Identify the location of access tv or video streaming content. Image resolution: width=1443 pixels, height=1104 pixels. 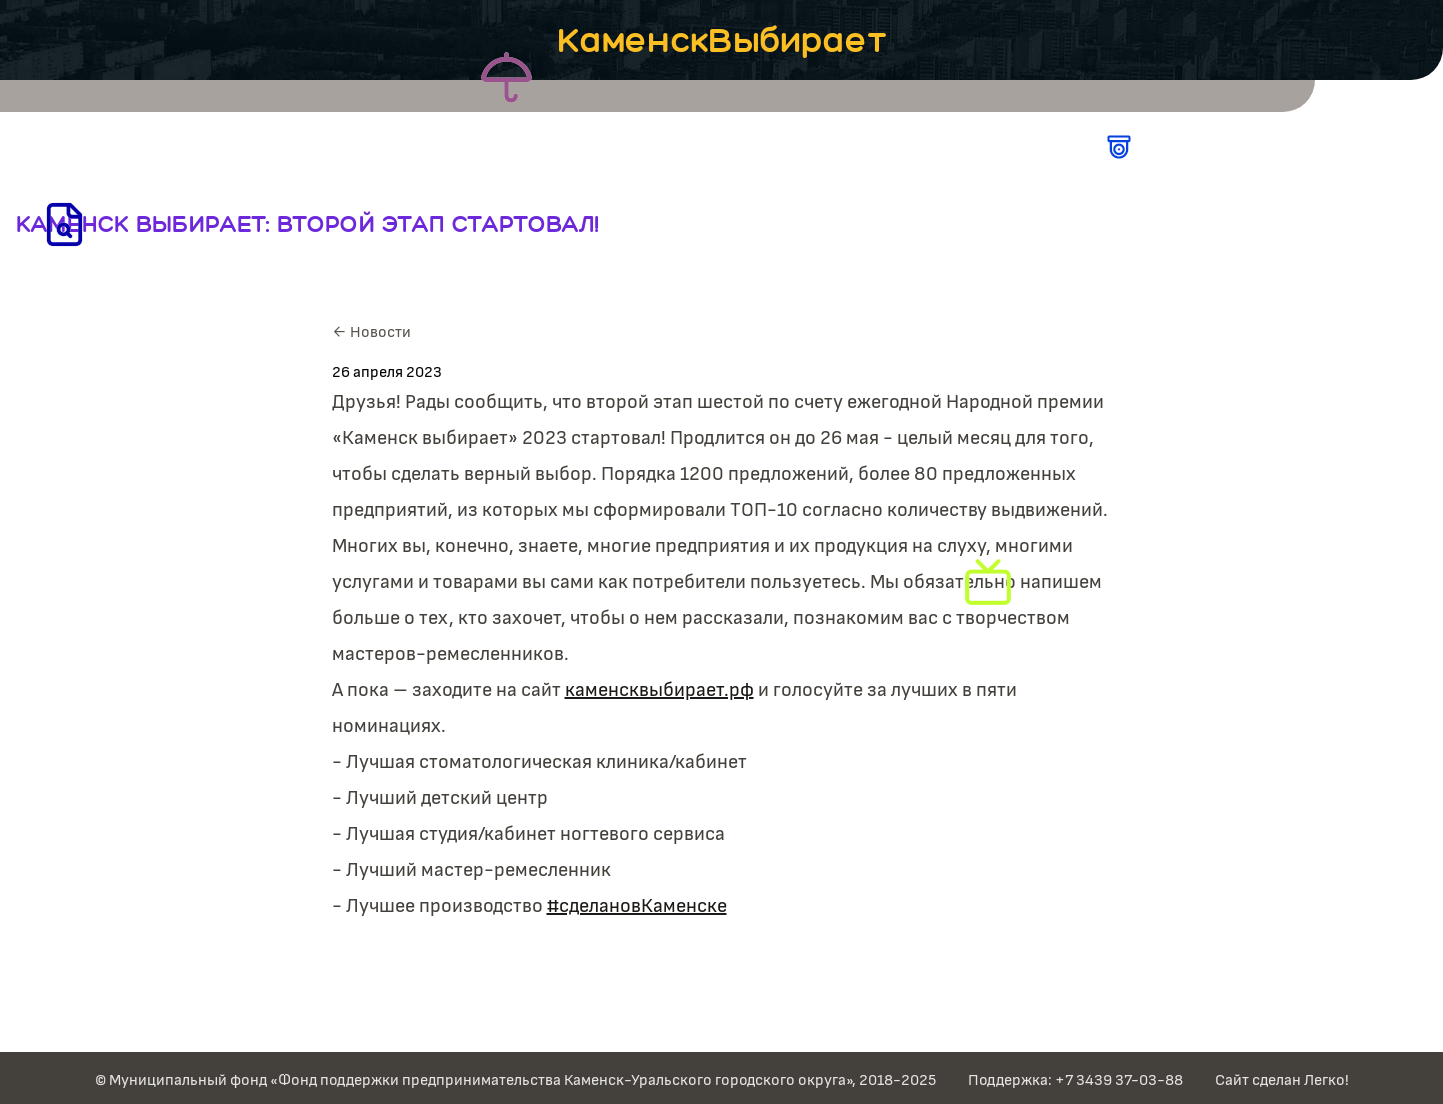
(988, 582).